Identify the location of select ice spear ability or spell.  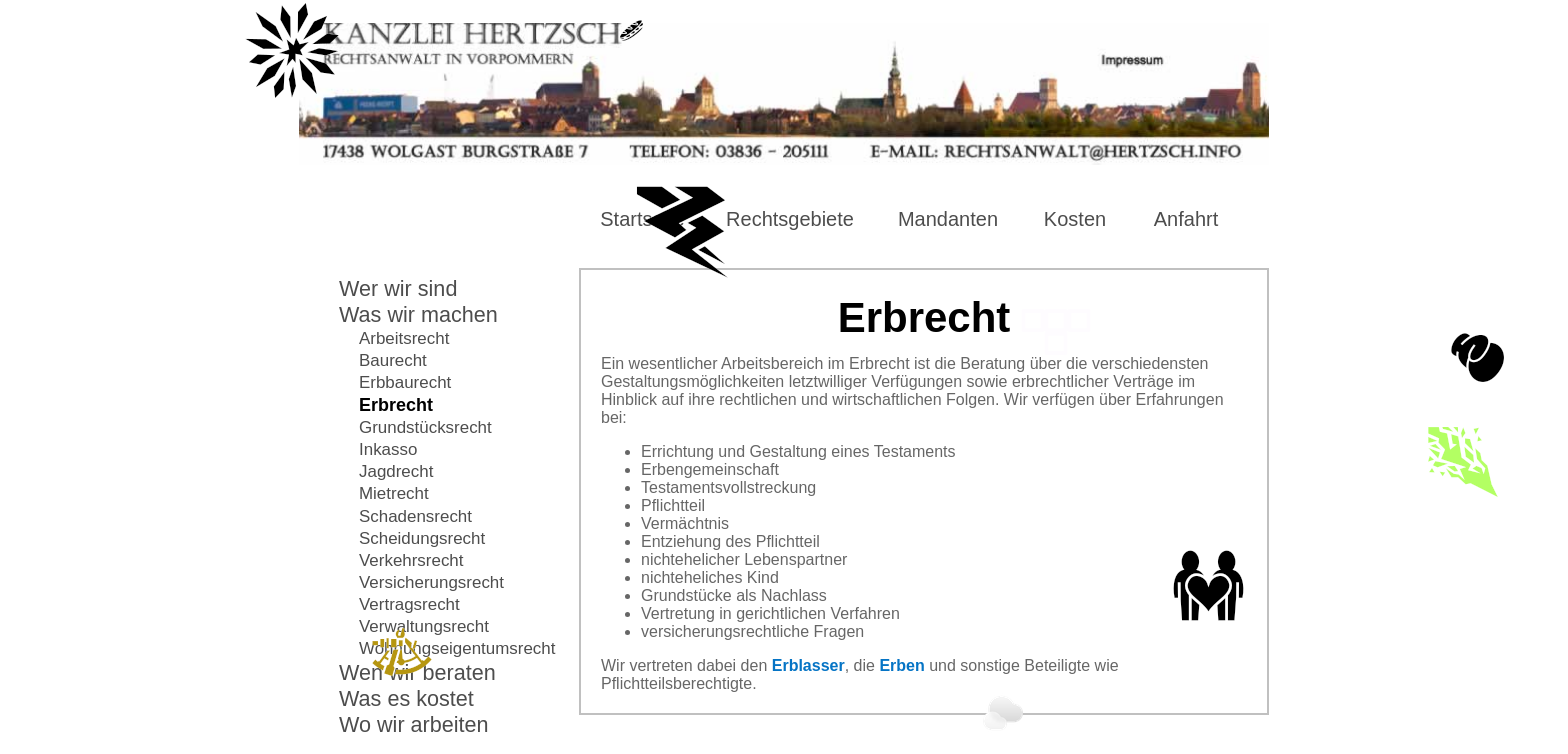
(1462, 461).